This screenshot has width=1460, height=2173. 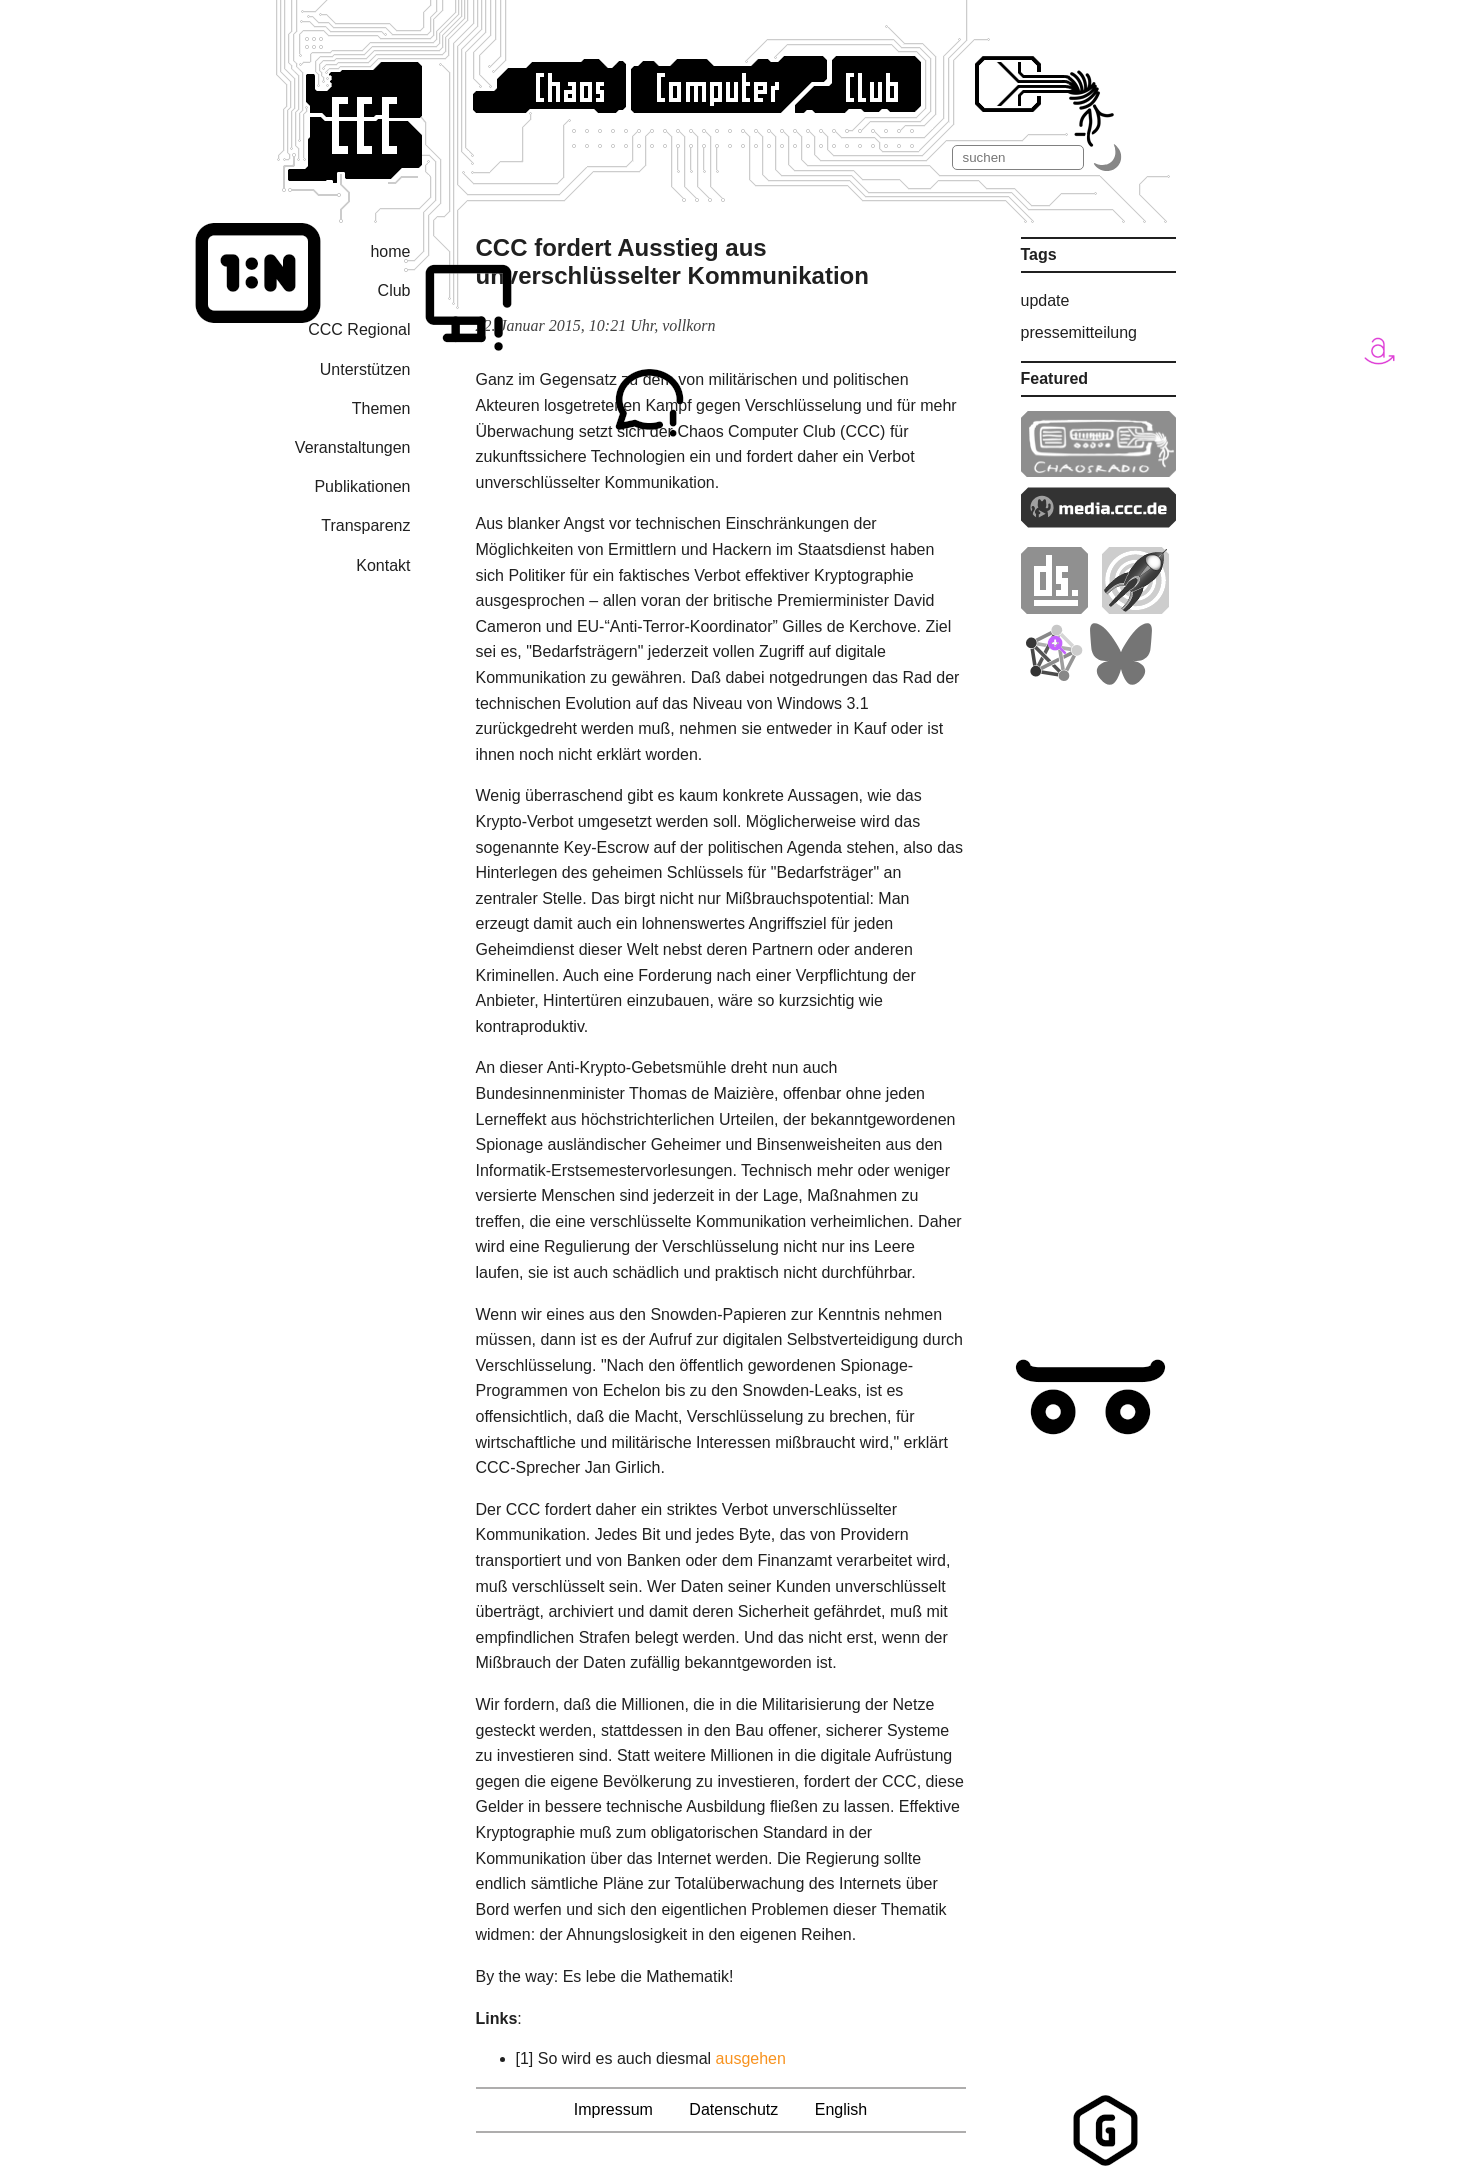 What do you see at coordinates (1090, 1389) in the screenshot?
I see `browse skateboarding gear or products` at bounding box center [1090, 1389].